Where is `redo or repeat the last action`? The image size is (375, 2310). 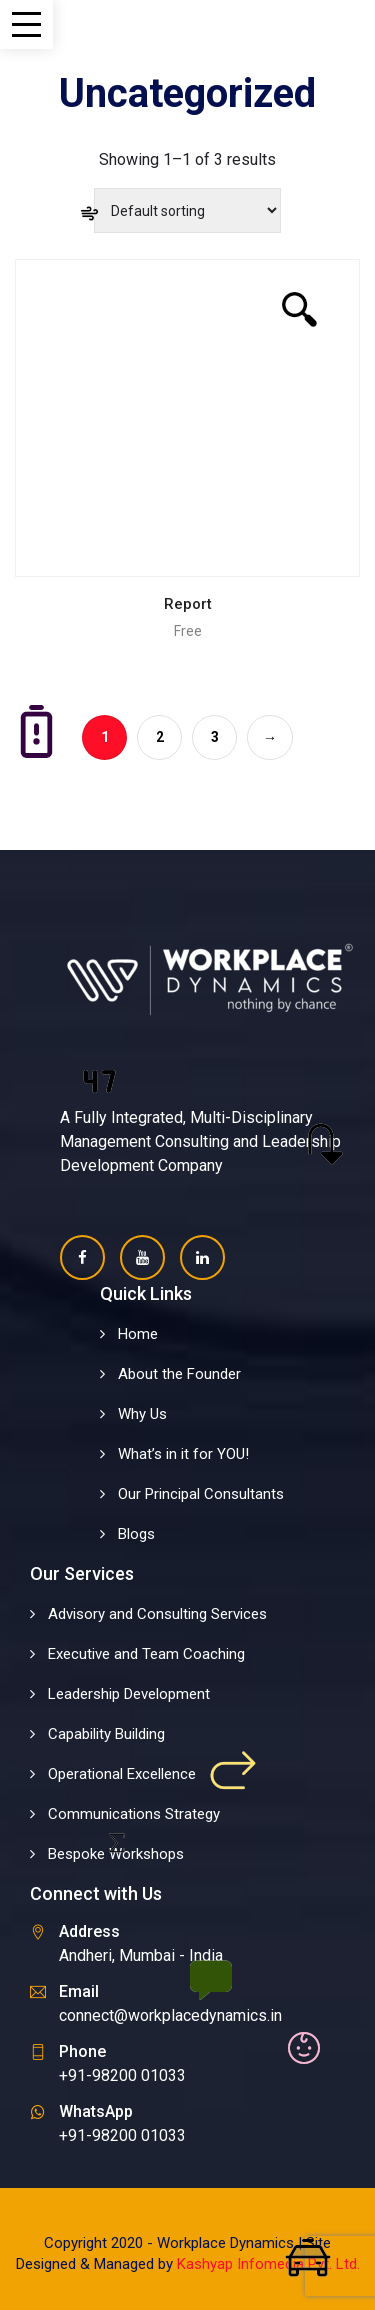 redo or repeat the last action is located at coordinates (233, 1772).